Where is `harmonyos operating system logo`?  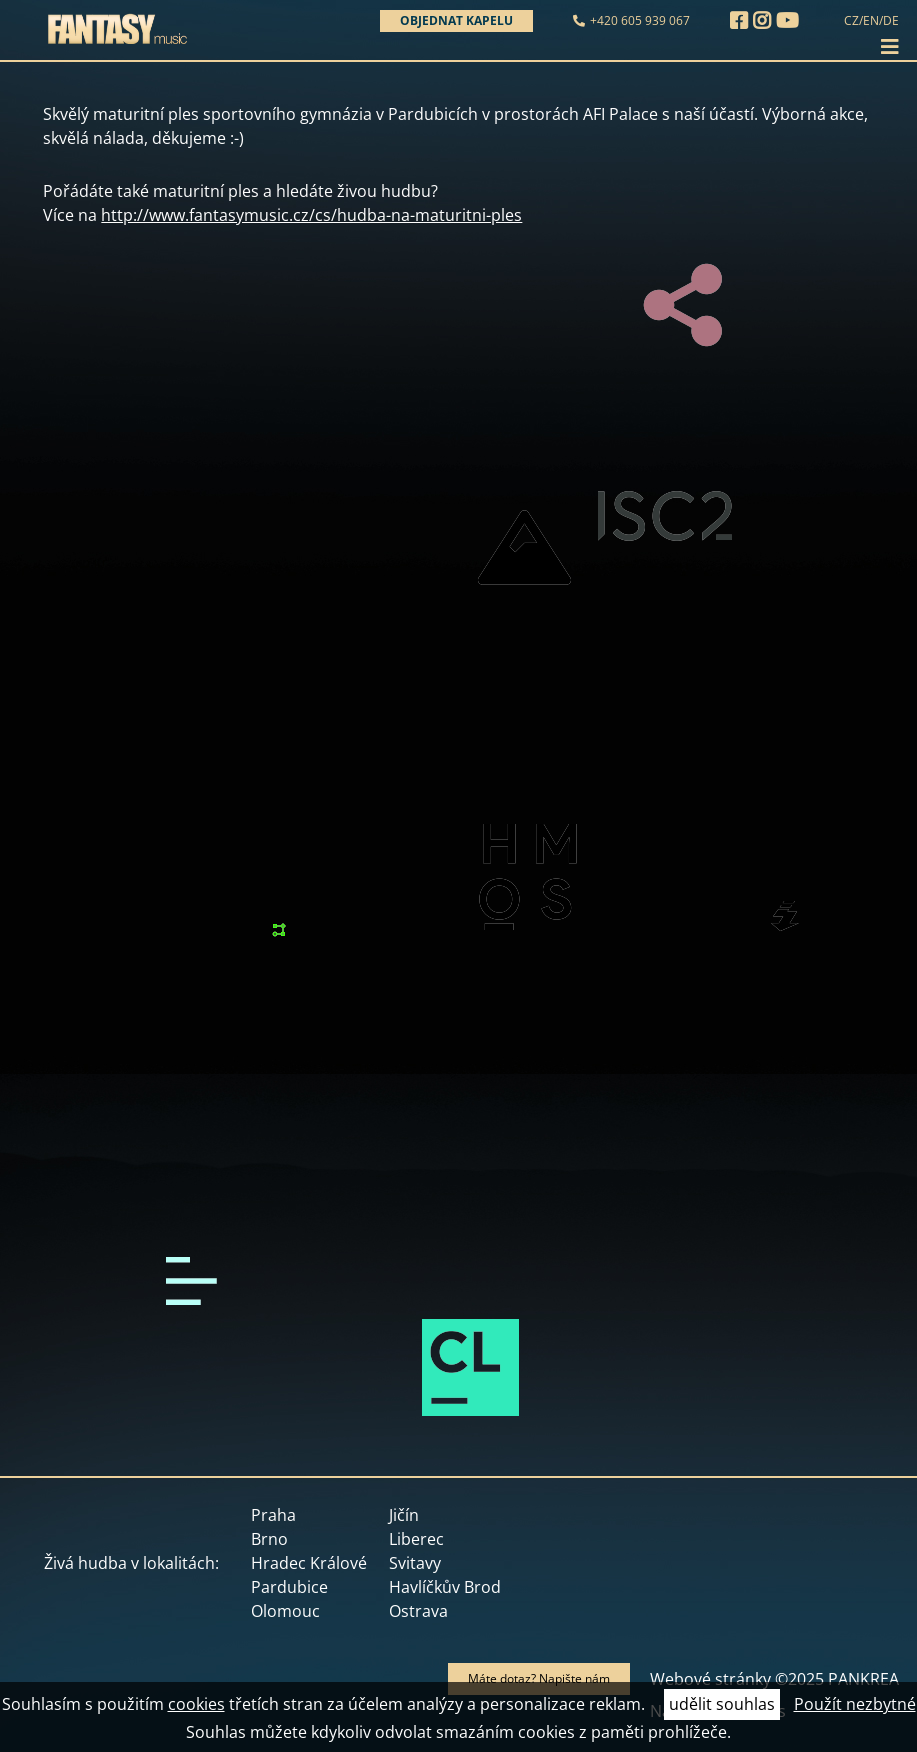
harmonyos operating system logo is located at coordinates (528, 877).